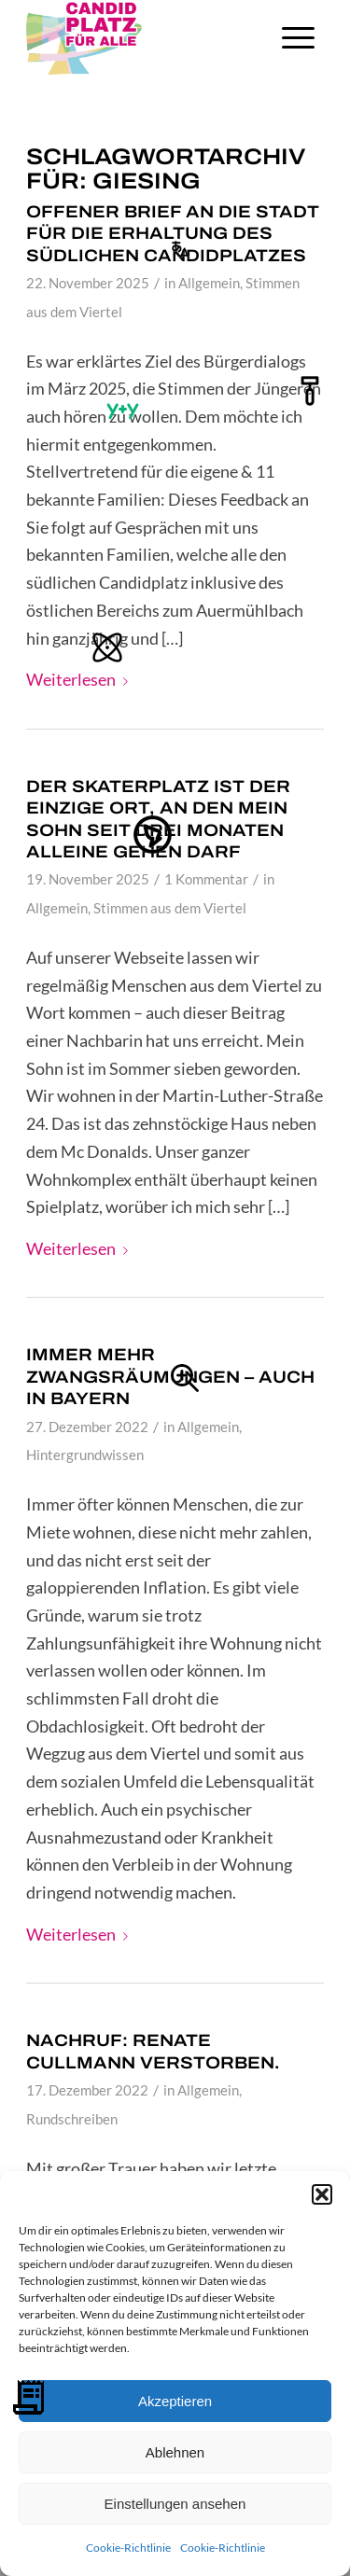 The image size is (350, 2576). Describe the element at coordinates (152, 834) in the screenshot. I see `open DingTalk messaging app` at that location.